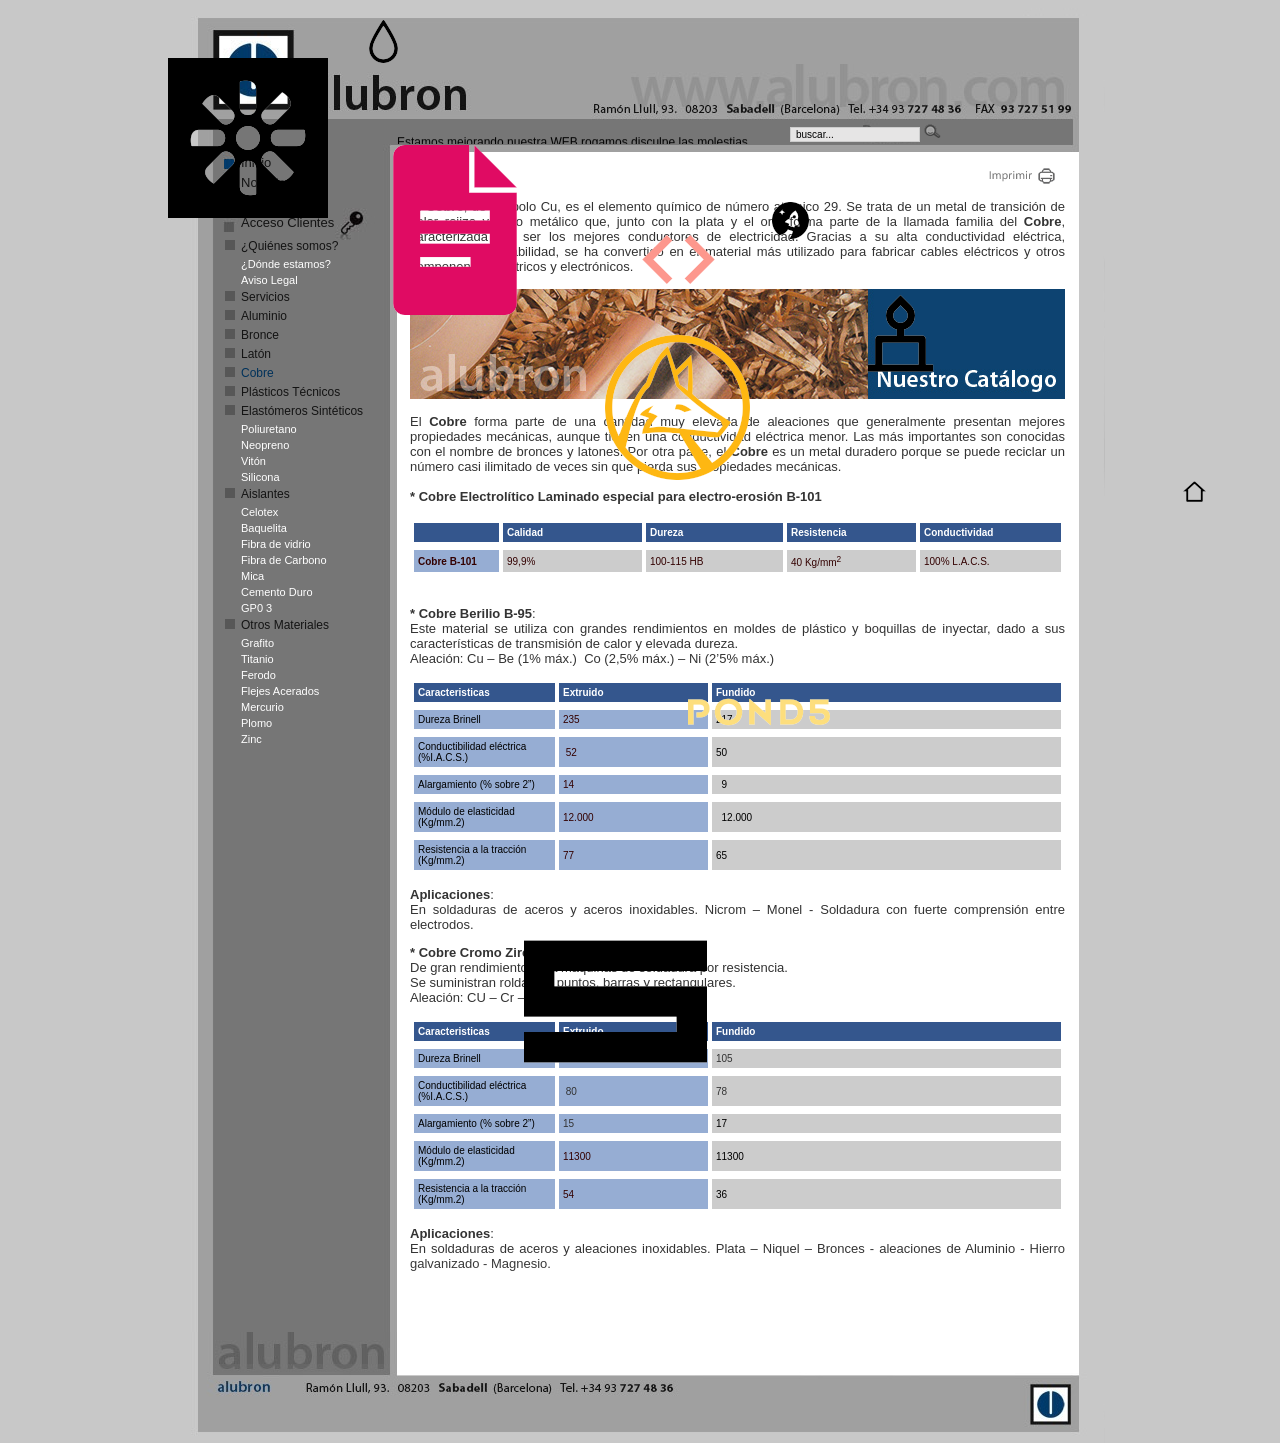 This screenshot has height=1443, width=1280. I want to click on suckless software project logo, so click(615, 1001).